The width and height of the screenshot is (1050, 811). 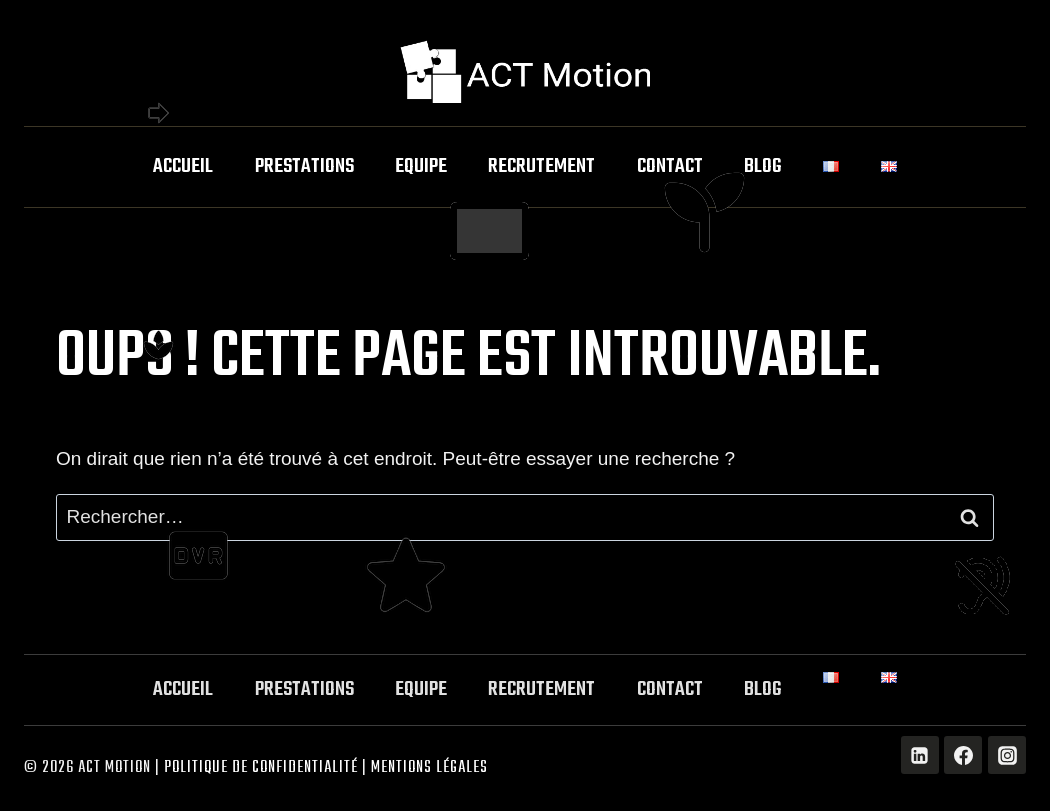 What do you see at coordinates (198, 555) in the screenshot?
I see `access DVR recordings` at bounding box center [198, 555].